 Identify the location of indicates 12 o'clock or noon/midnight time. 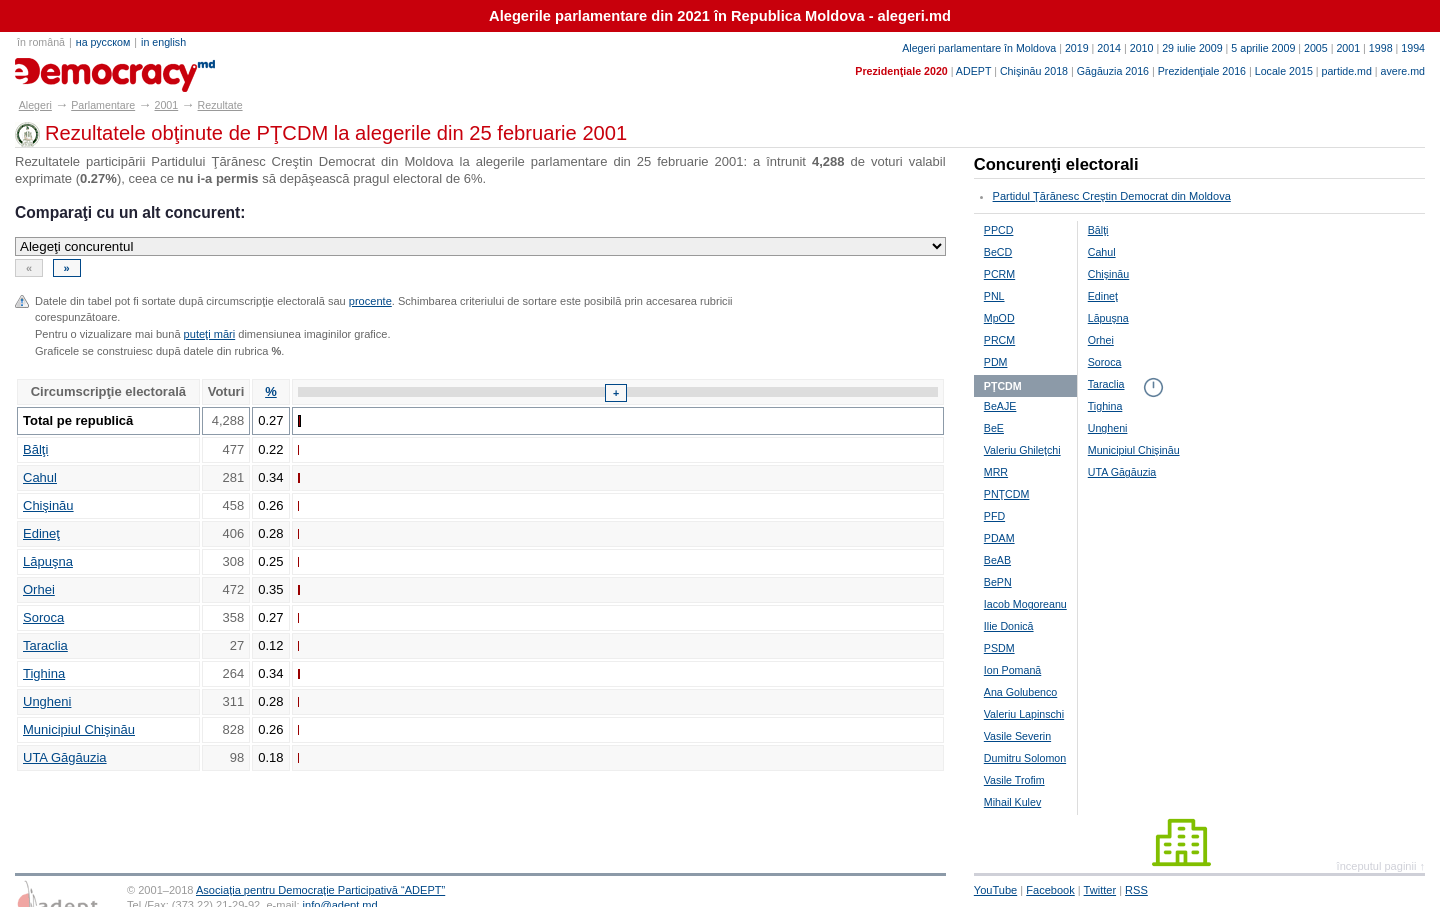
(1153, 387).